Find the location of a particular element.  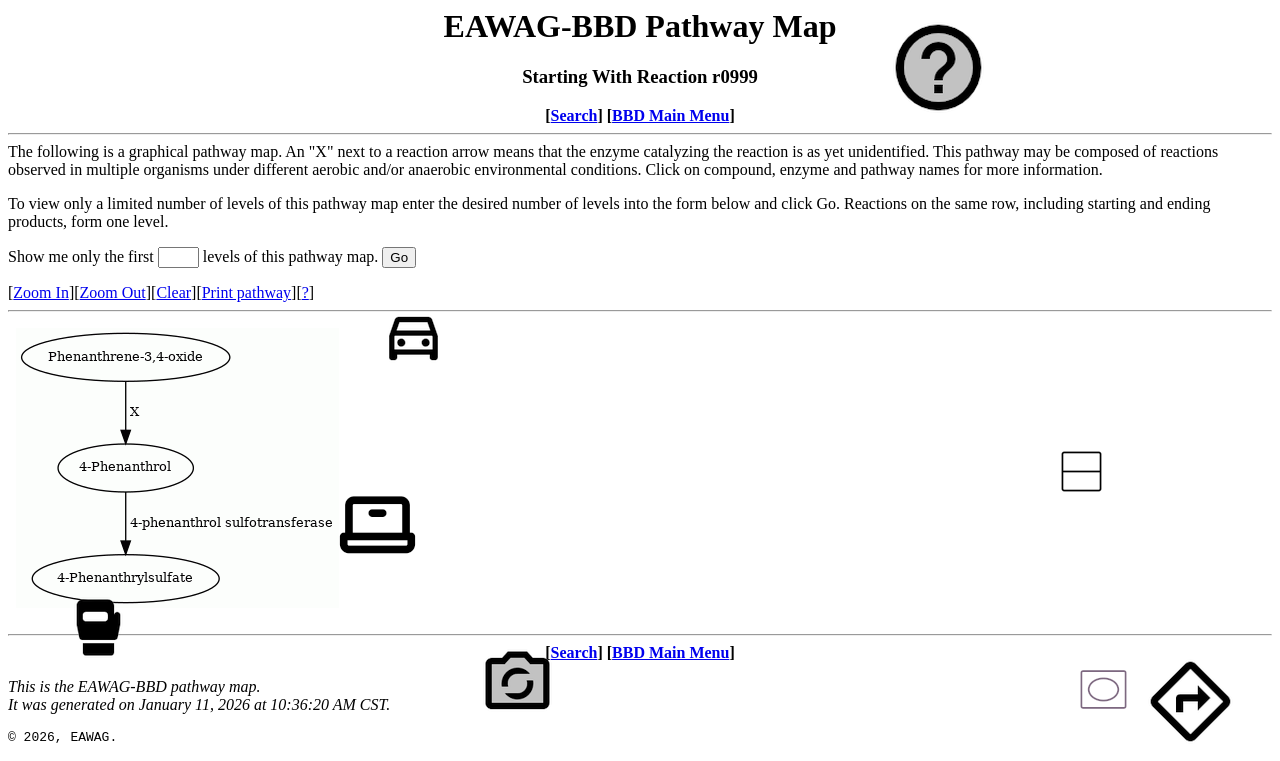

access martial arts or combat sports content is located at coordinates (98, 627).